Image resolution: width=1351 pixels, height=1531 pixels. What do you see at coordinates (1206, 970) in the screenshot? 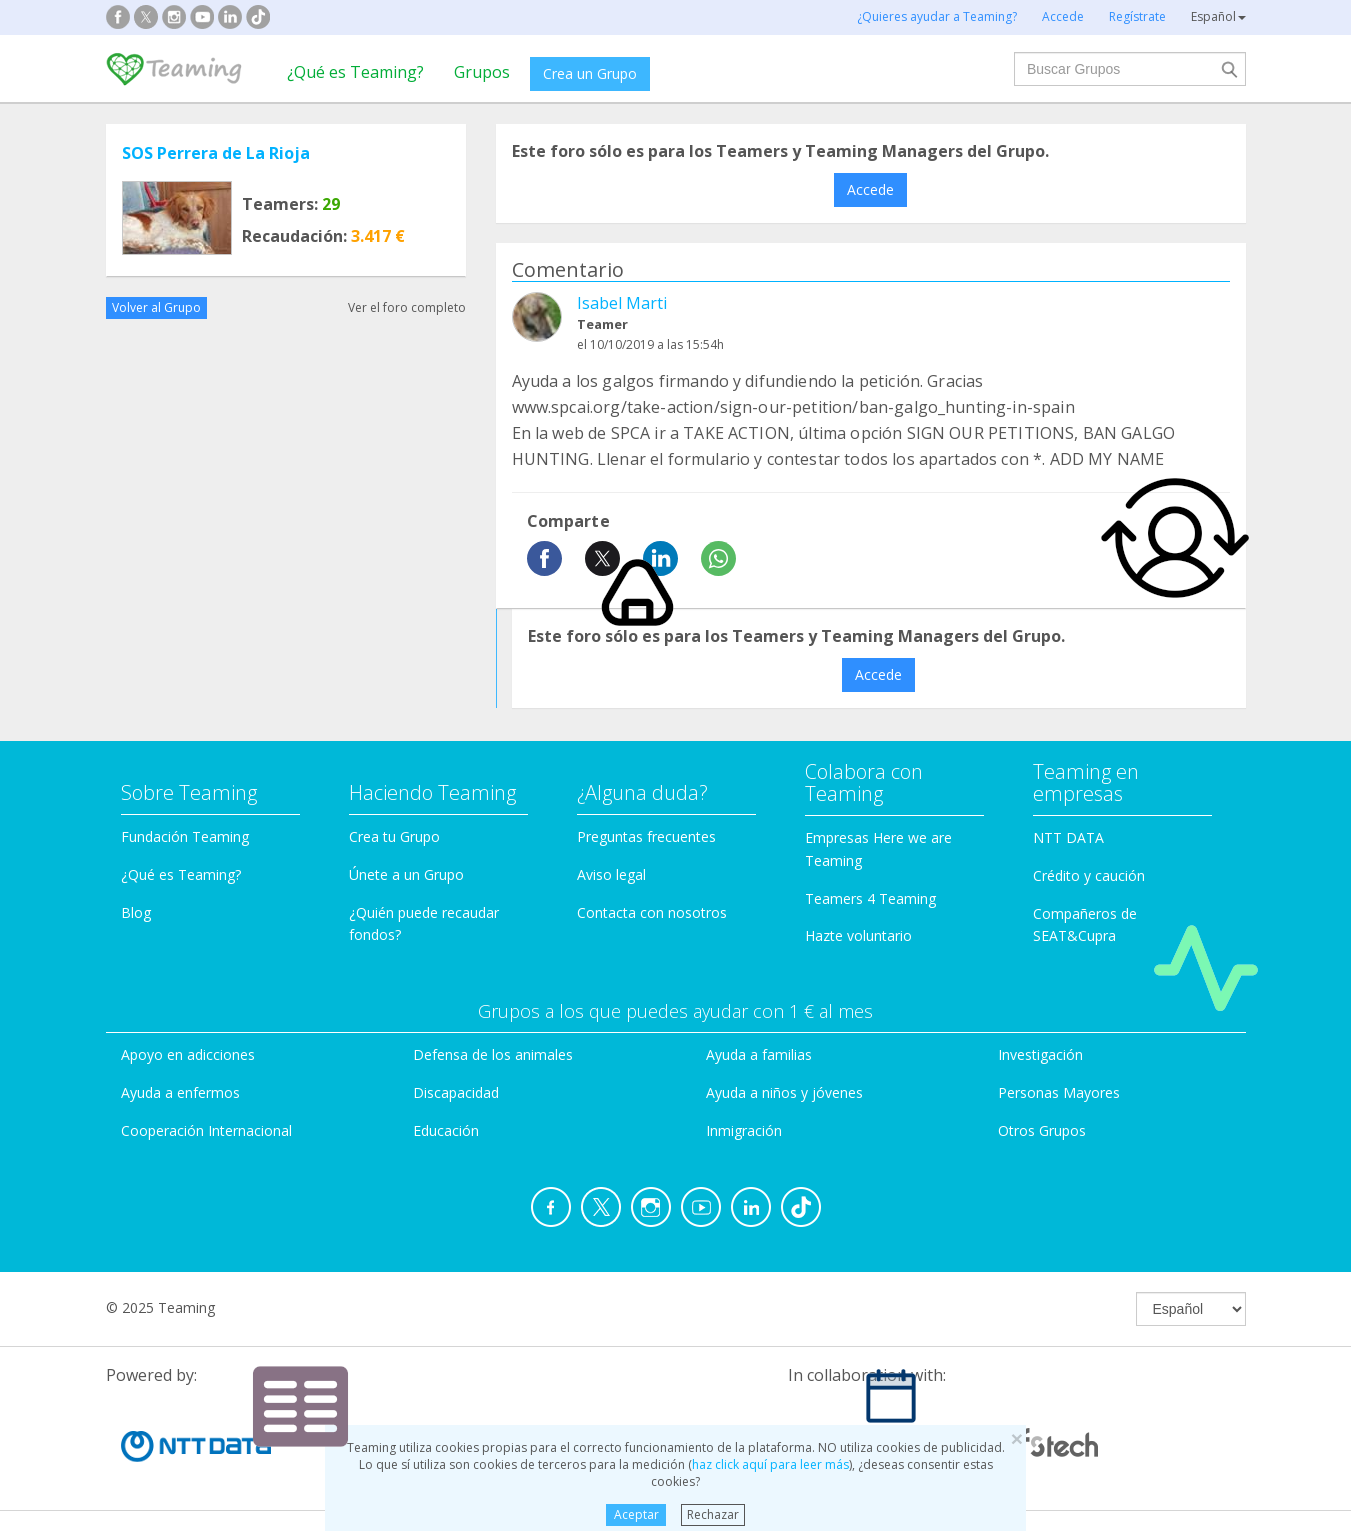
I see `view health or heart rate data` at bounding box center [1206, 970].